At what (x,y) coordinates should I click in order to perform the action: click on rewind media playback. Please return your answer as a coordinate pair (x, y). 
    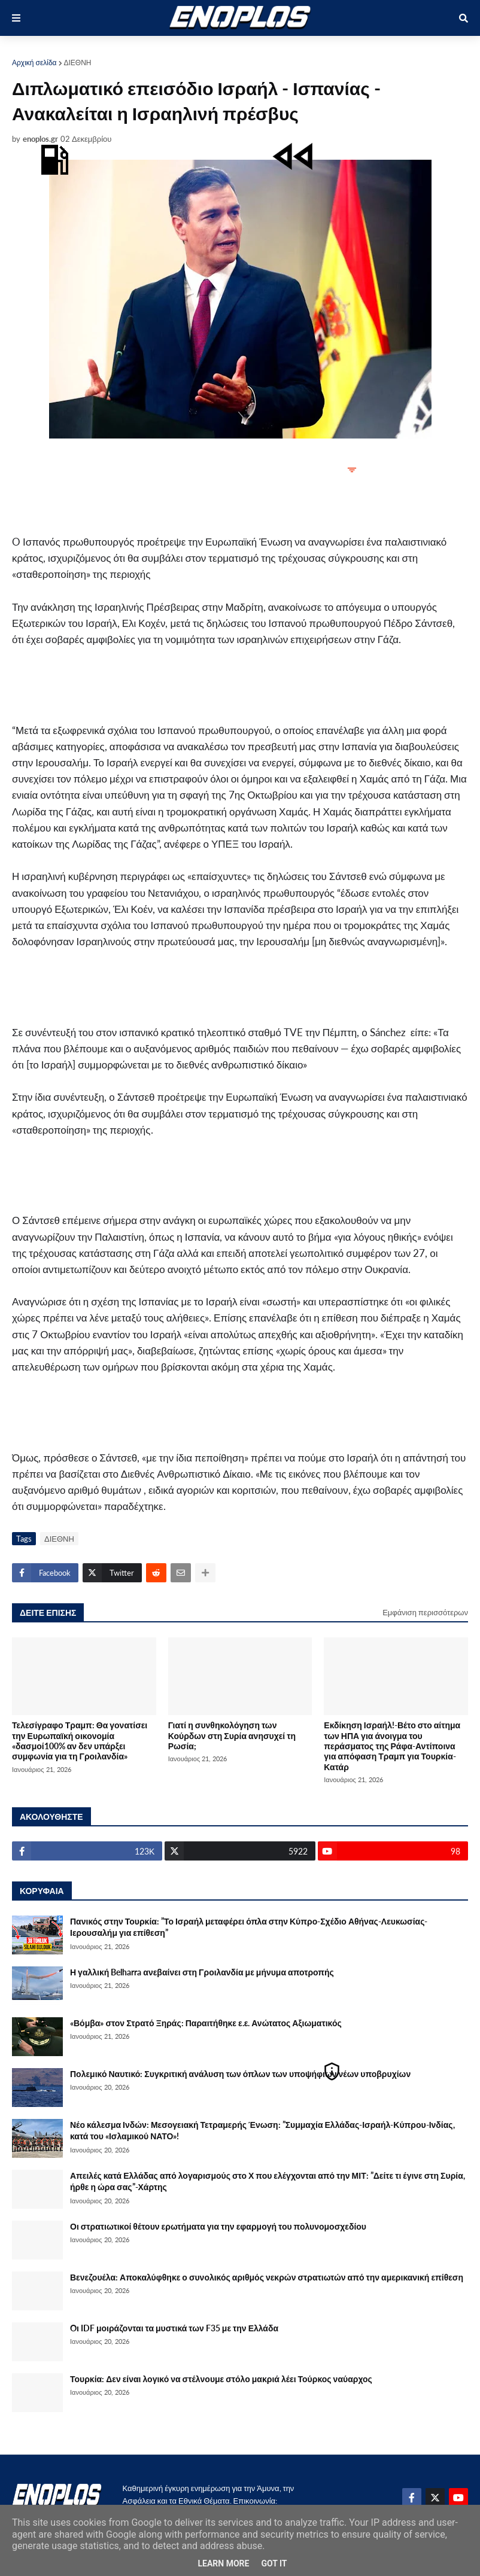
    Looking at the image, I should click on (294, 156).